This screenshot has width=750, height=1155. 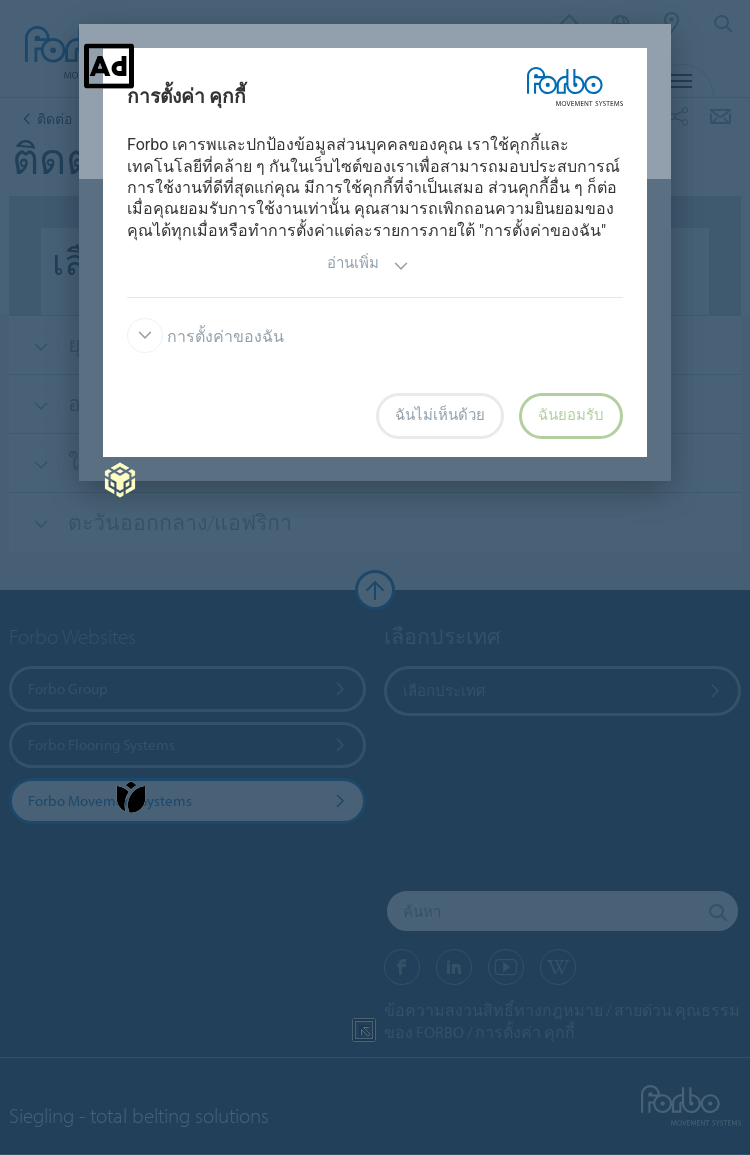 I want to click on access nature or garden-related features, so click(x=131, y=797).